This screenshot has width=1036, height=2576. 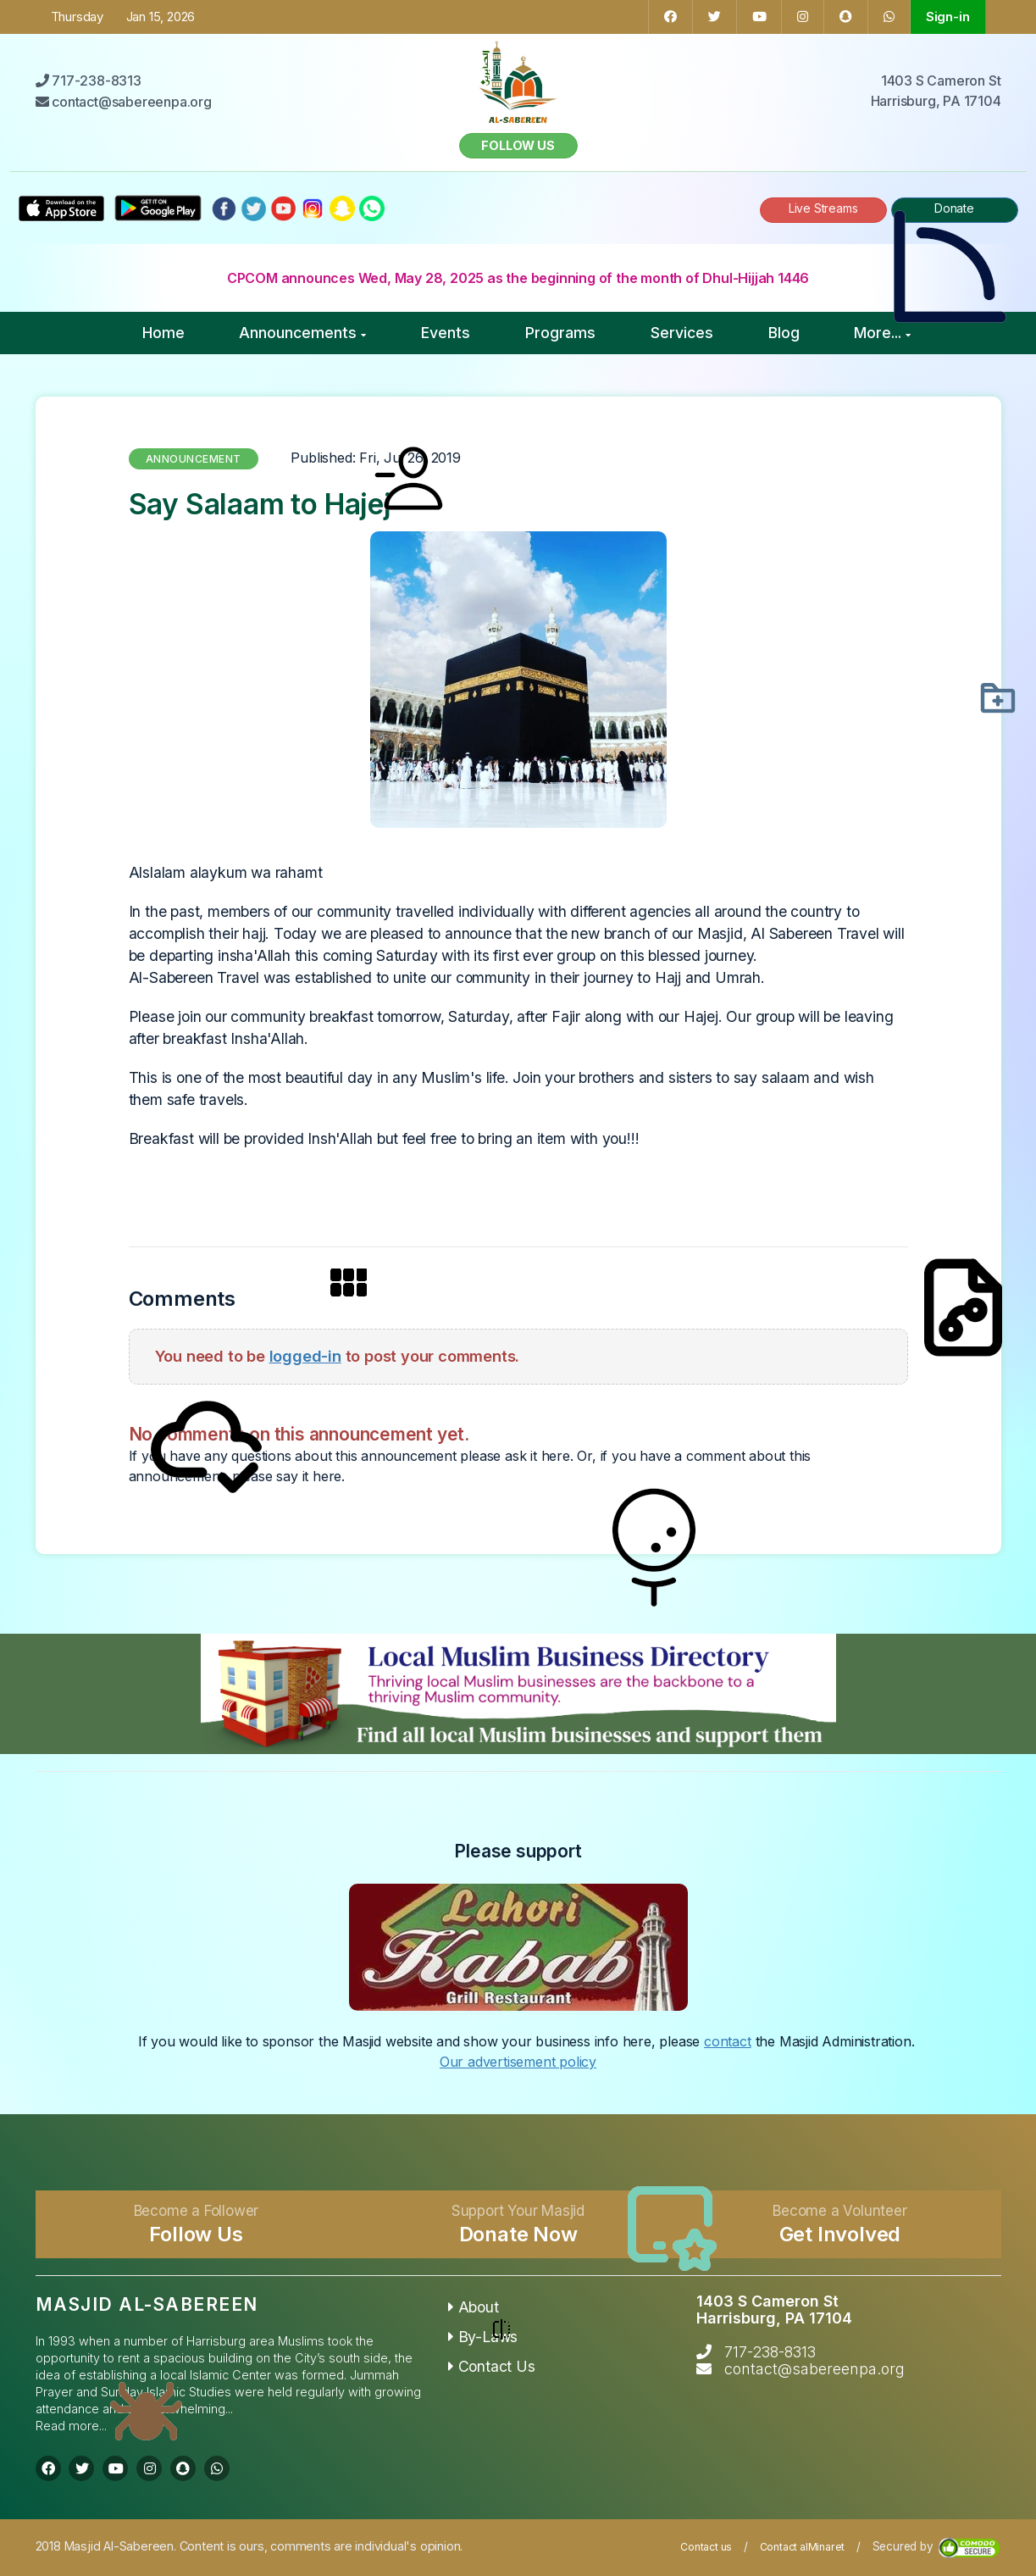 What do you see at coordinates (654, 1546) in the screenshot?
I see `access golf-related features or content` at bounding box center [654, 1546].